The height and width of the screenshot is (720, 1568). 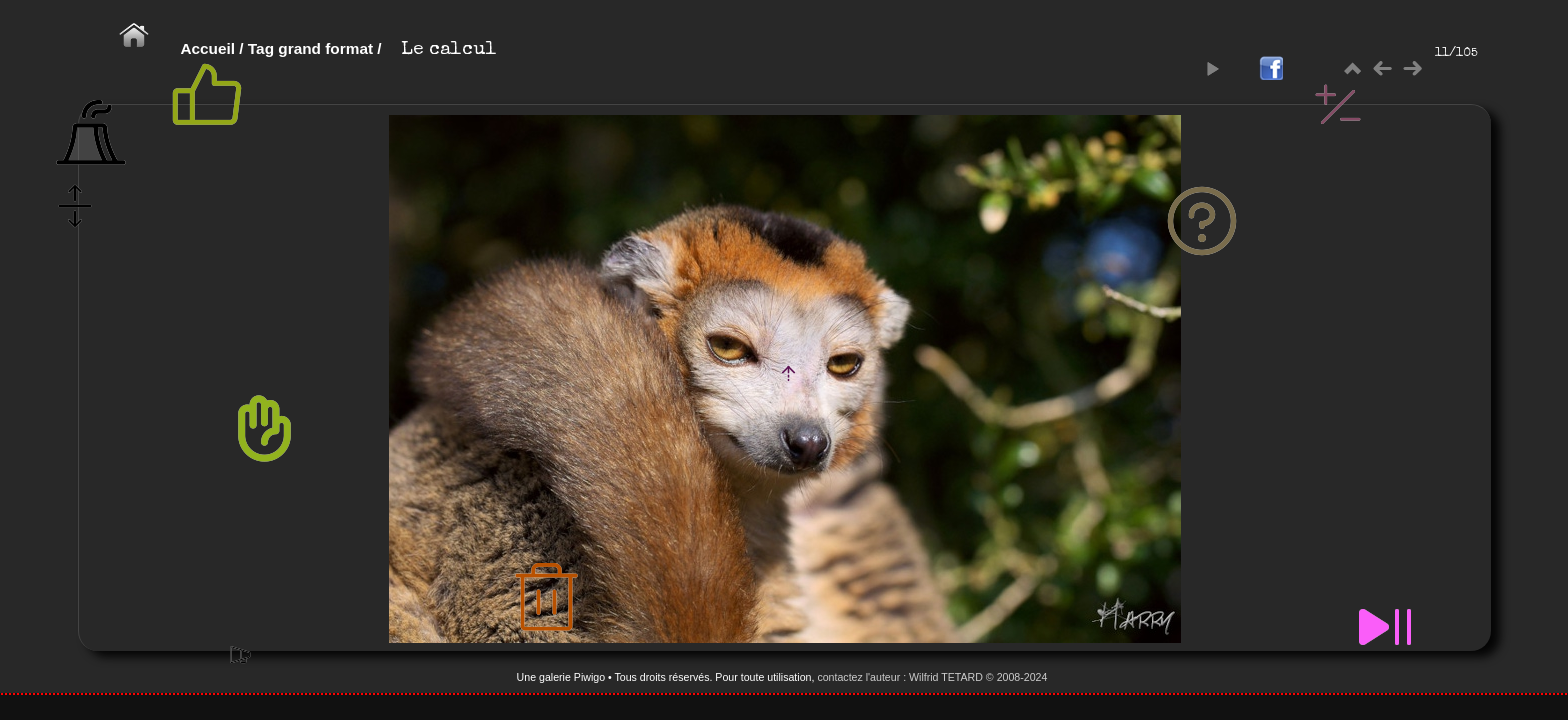 What do you see at coordinates (75, 206) in the screenshot?
I see `expand content vertically` at bounding box center [75, 206].